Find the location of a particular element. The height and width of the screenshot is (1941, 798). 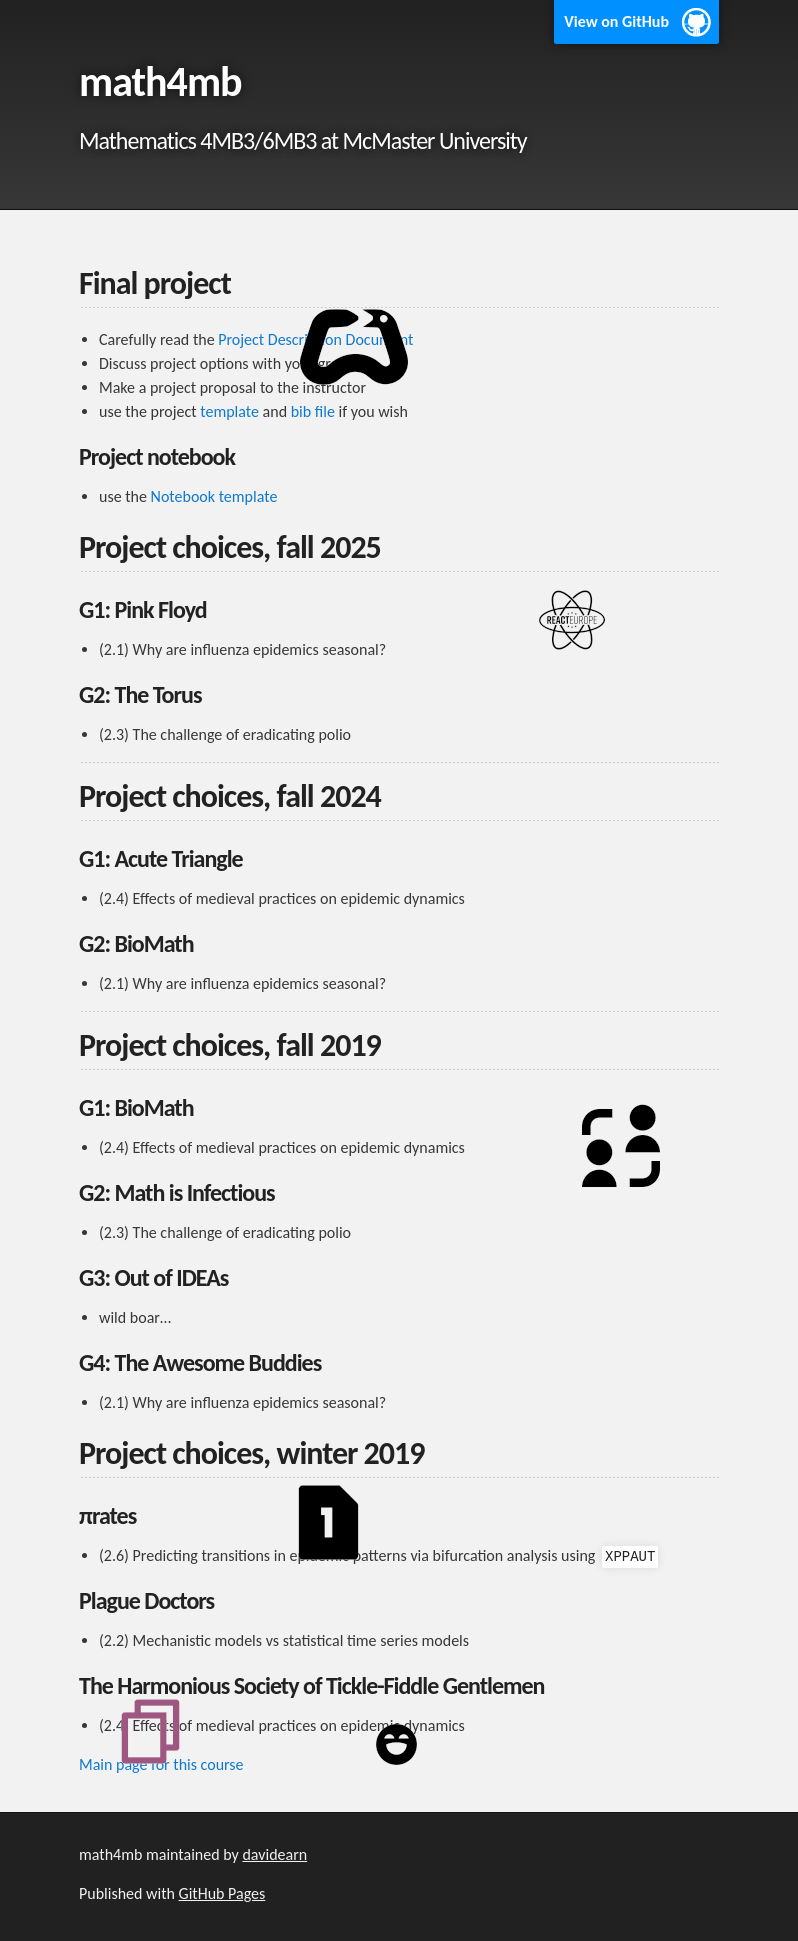

react europe conference logo is located at coordinates (572, 620).